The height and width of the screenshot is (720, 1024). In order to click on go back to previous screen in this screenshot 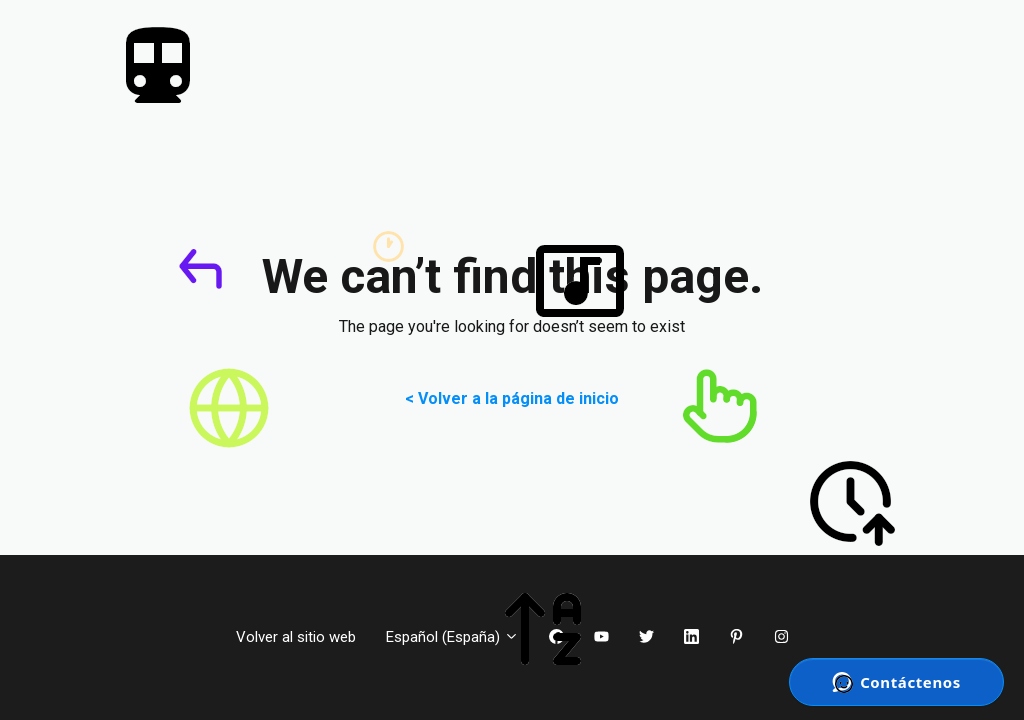, I will do `click(202, 269)`.